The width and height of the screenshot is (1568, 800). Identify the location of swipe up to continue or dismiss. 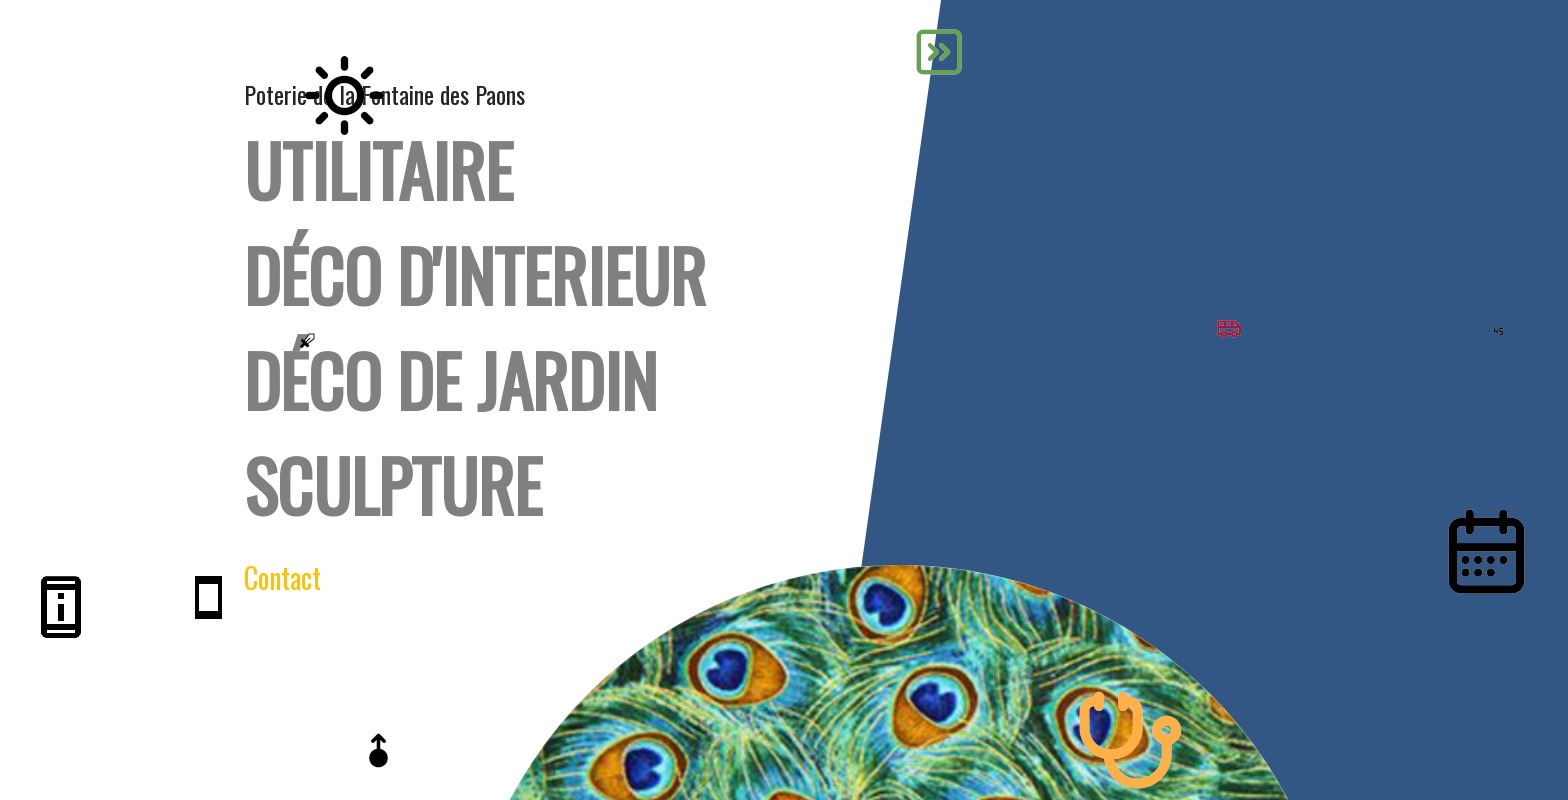
(378, 750).